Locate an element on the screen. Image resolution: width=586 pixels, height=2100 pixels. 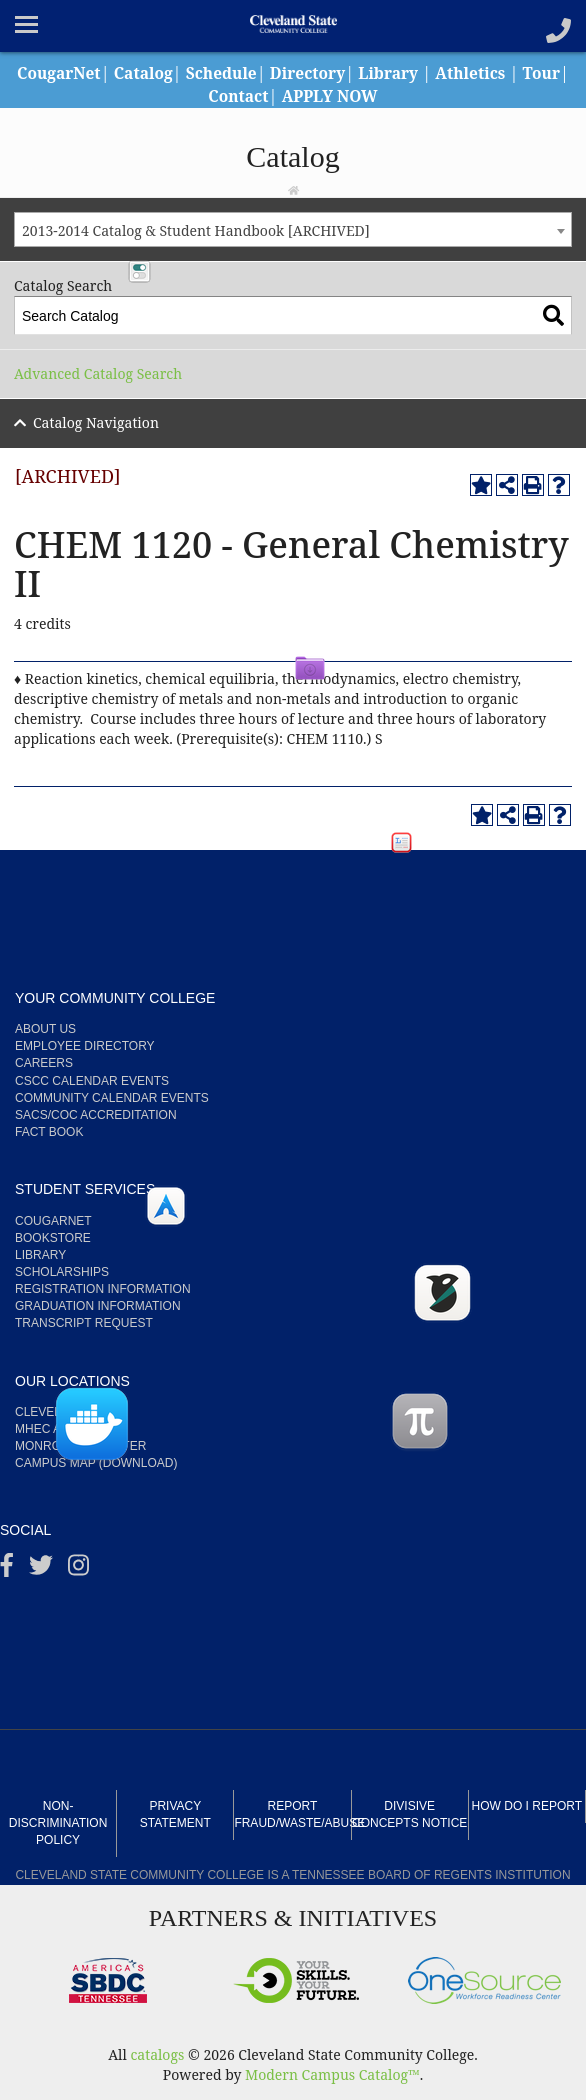
open orca slicer 3d printing software is located at coordinates (442, 1292).